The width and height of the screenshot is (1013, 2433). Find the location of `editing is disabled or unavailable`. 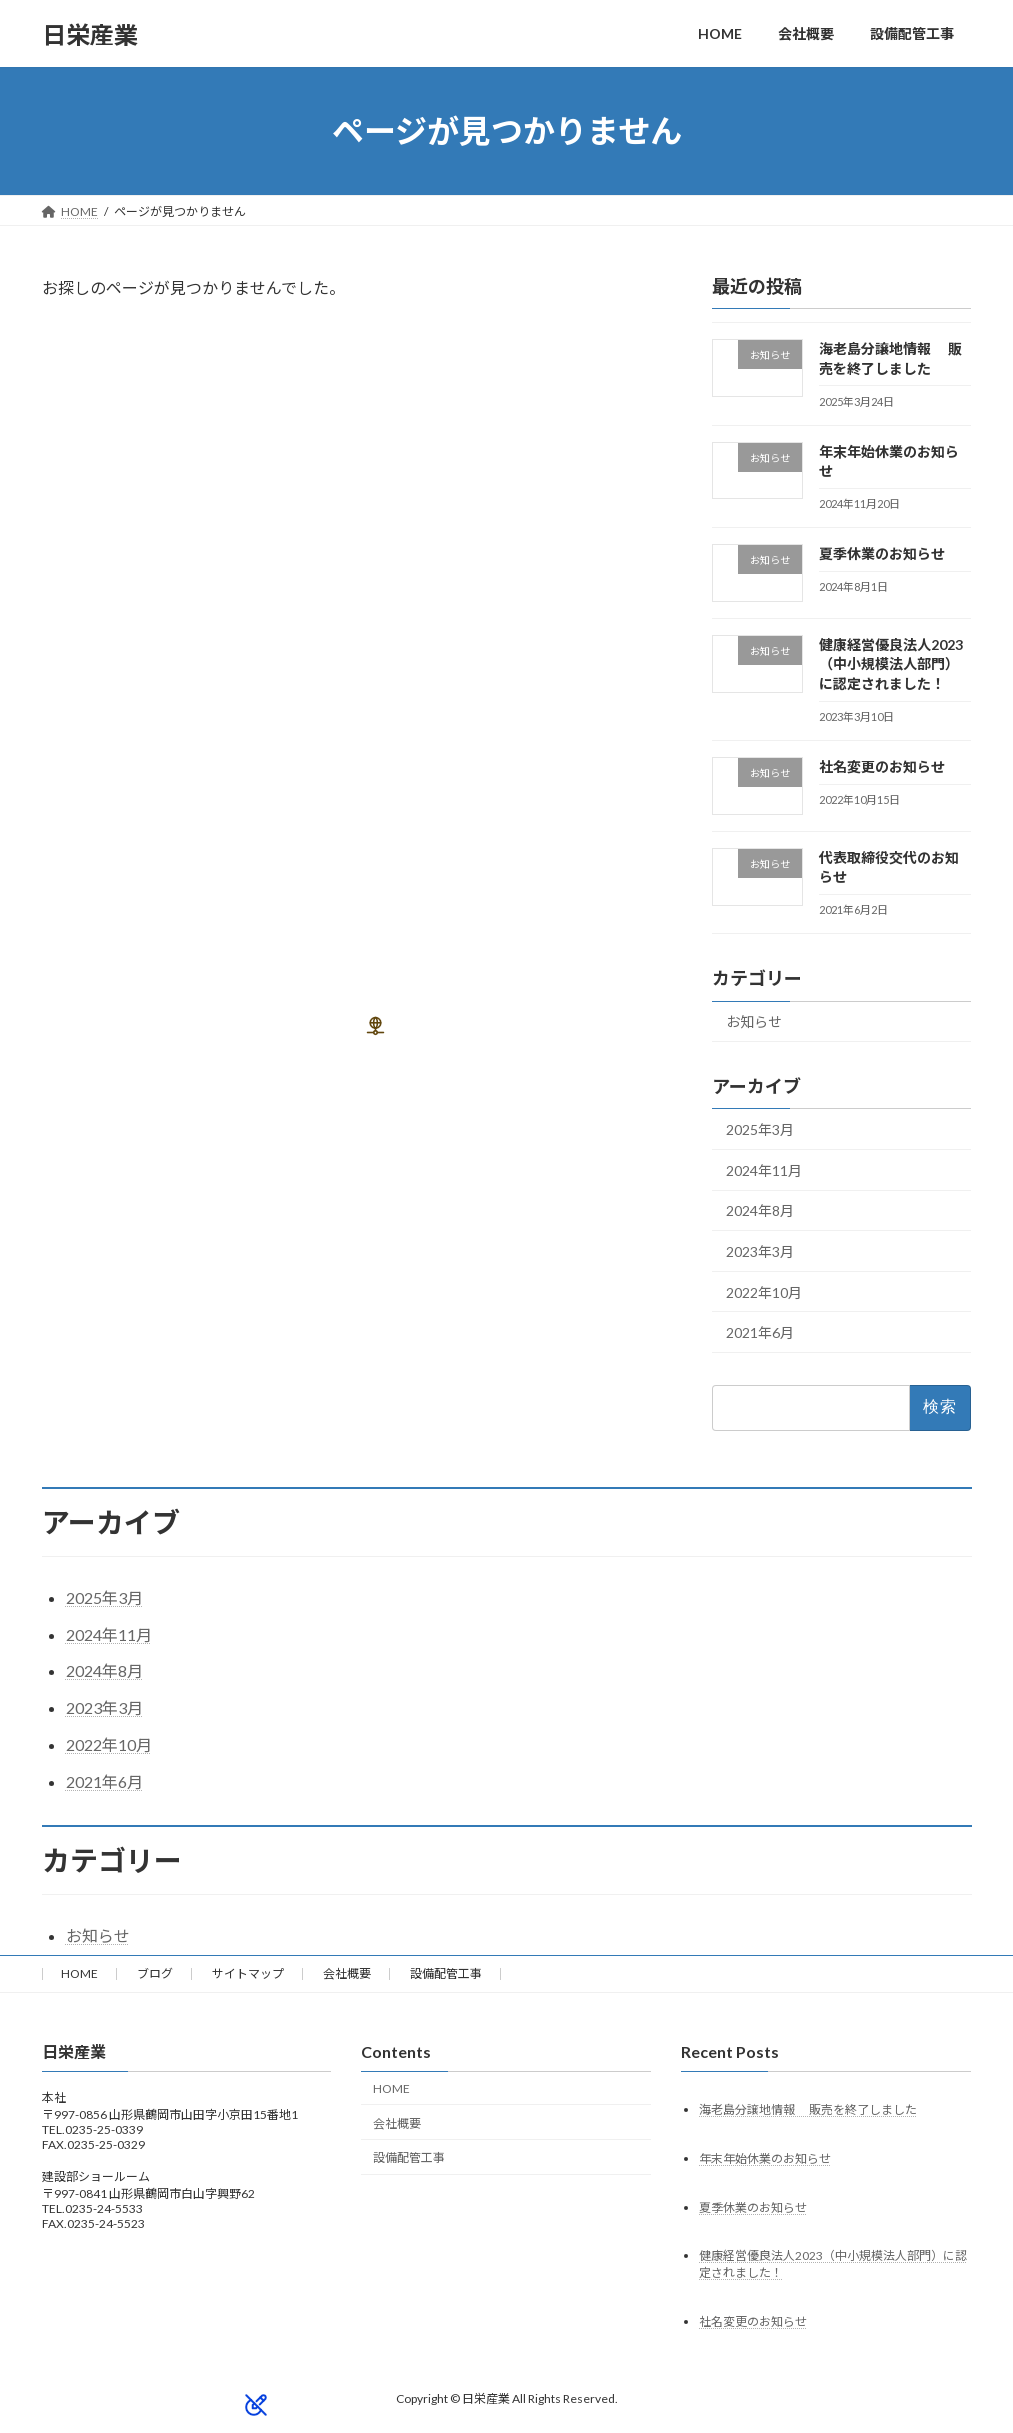

editing is disabled or unavailable is located at coordinates (256, 2405).